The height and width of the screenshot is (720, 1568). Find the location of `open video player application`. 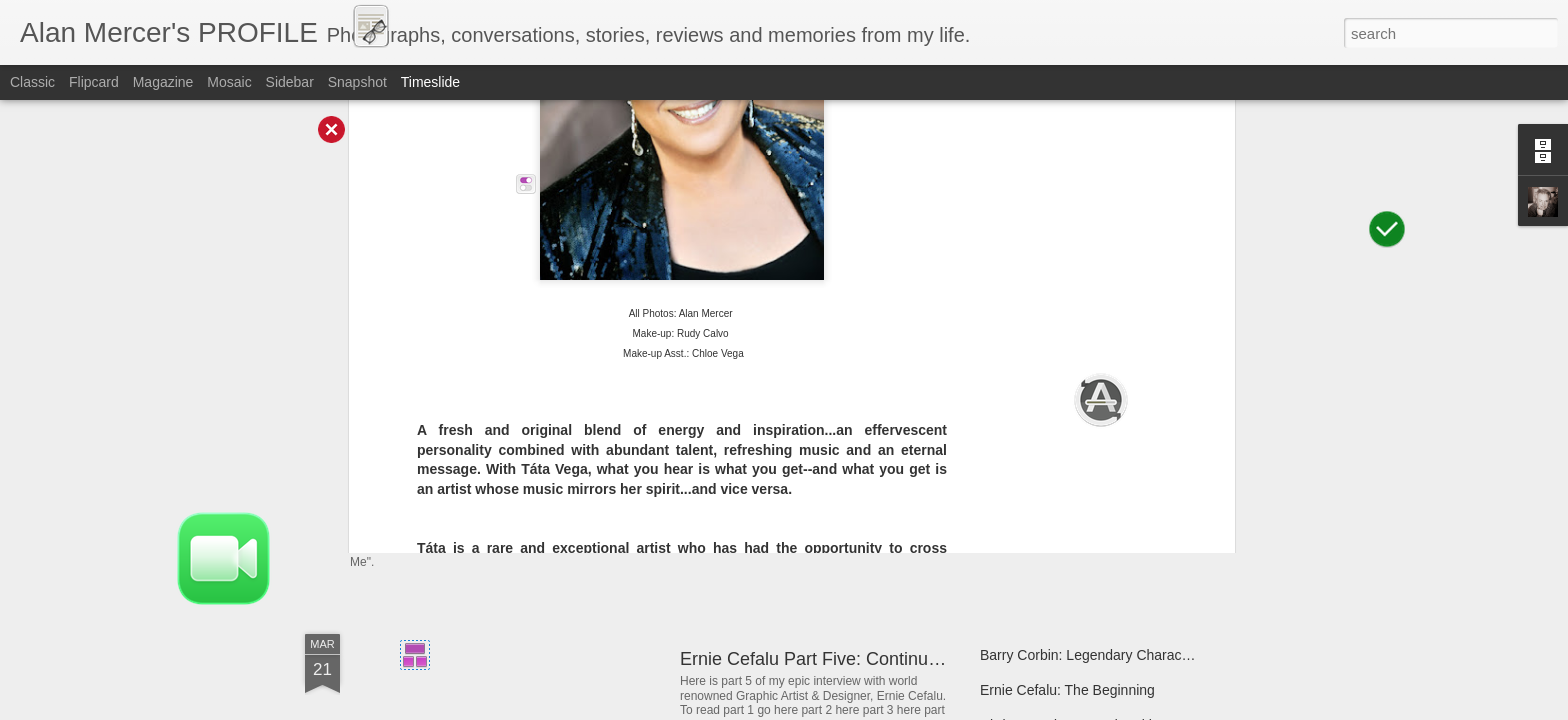

open video player application is located at coordinates (223, 558).